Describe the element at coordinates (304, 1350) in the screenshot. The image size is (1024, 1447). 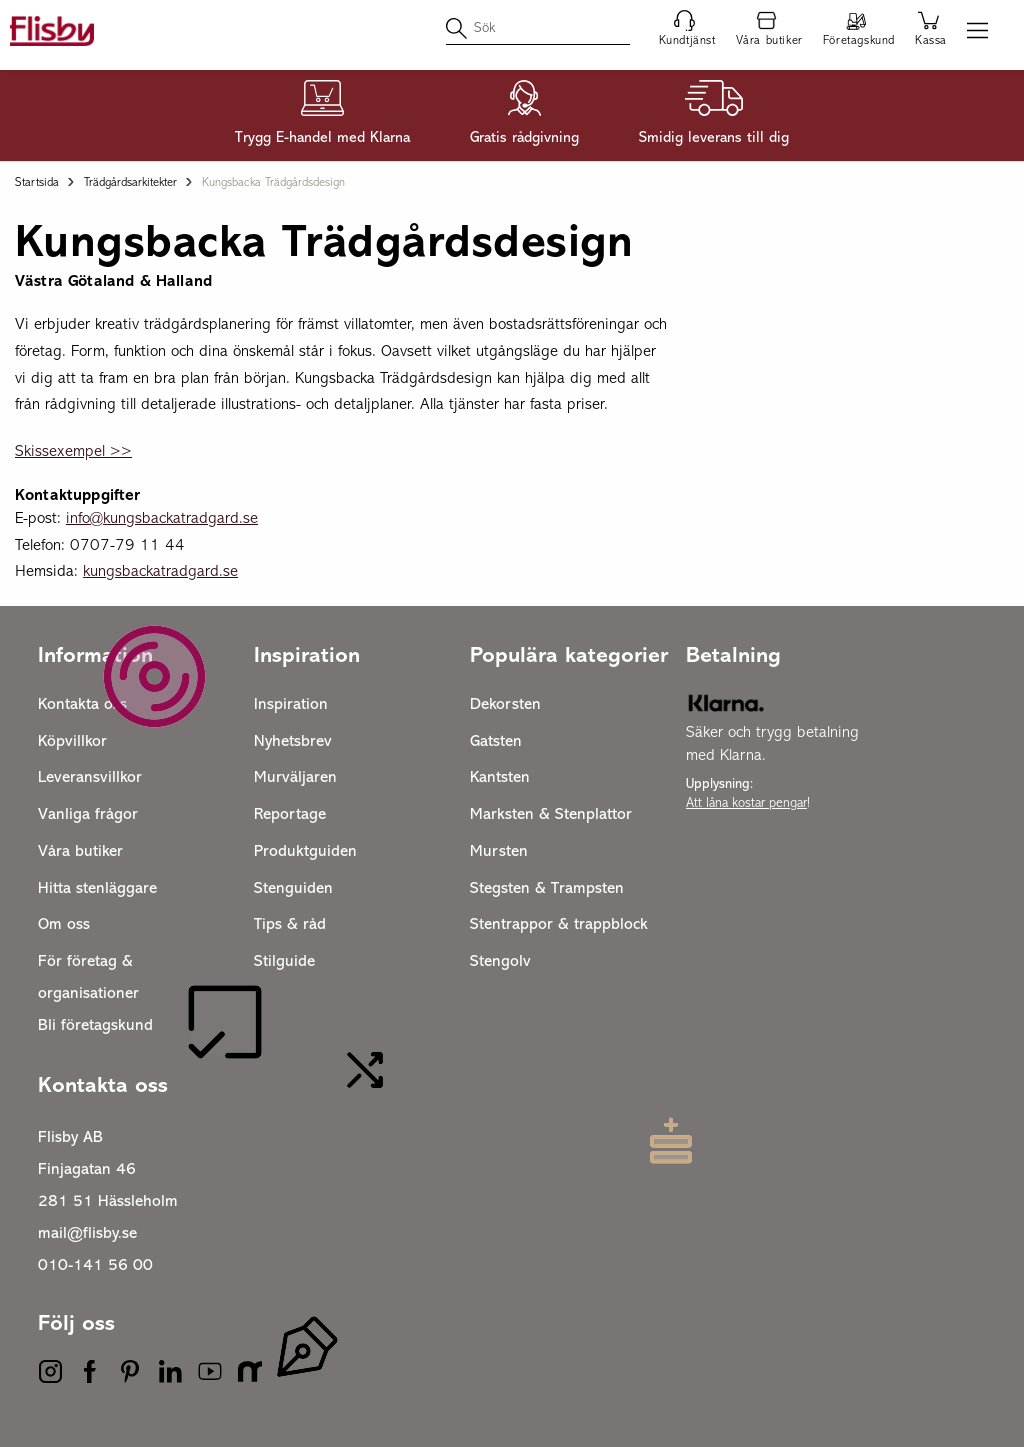
I see `access drawing or illustration tools` at that location.